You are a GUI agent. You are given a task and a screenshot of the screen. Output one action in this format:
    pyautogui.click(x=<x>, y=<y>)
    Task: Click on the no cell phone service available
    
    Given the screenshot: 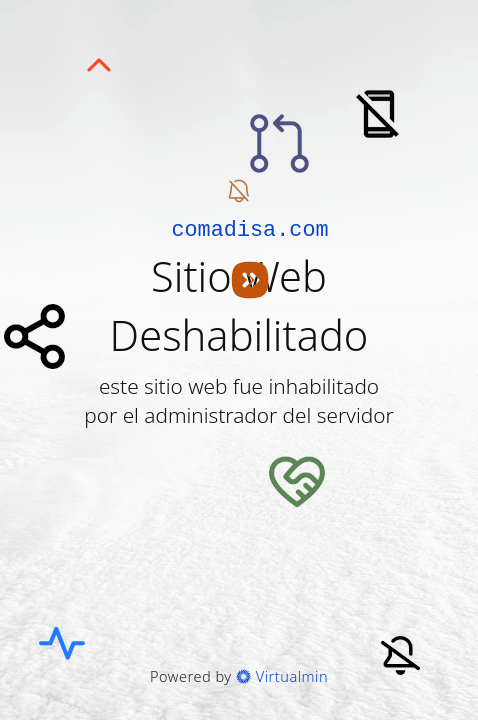 What is the action you would take?
    pyautogui.click(x=379, y=114)
    